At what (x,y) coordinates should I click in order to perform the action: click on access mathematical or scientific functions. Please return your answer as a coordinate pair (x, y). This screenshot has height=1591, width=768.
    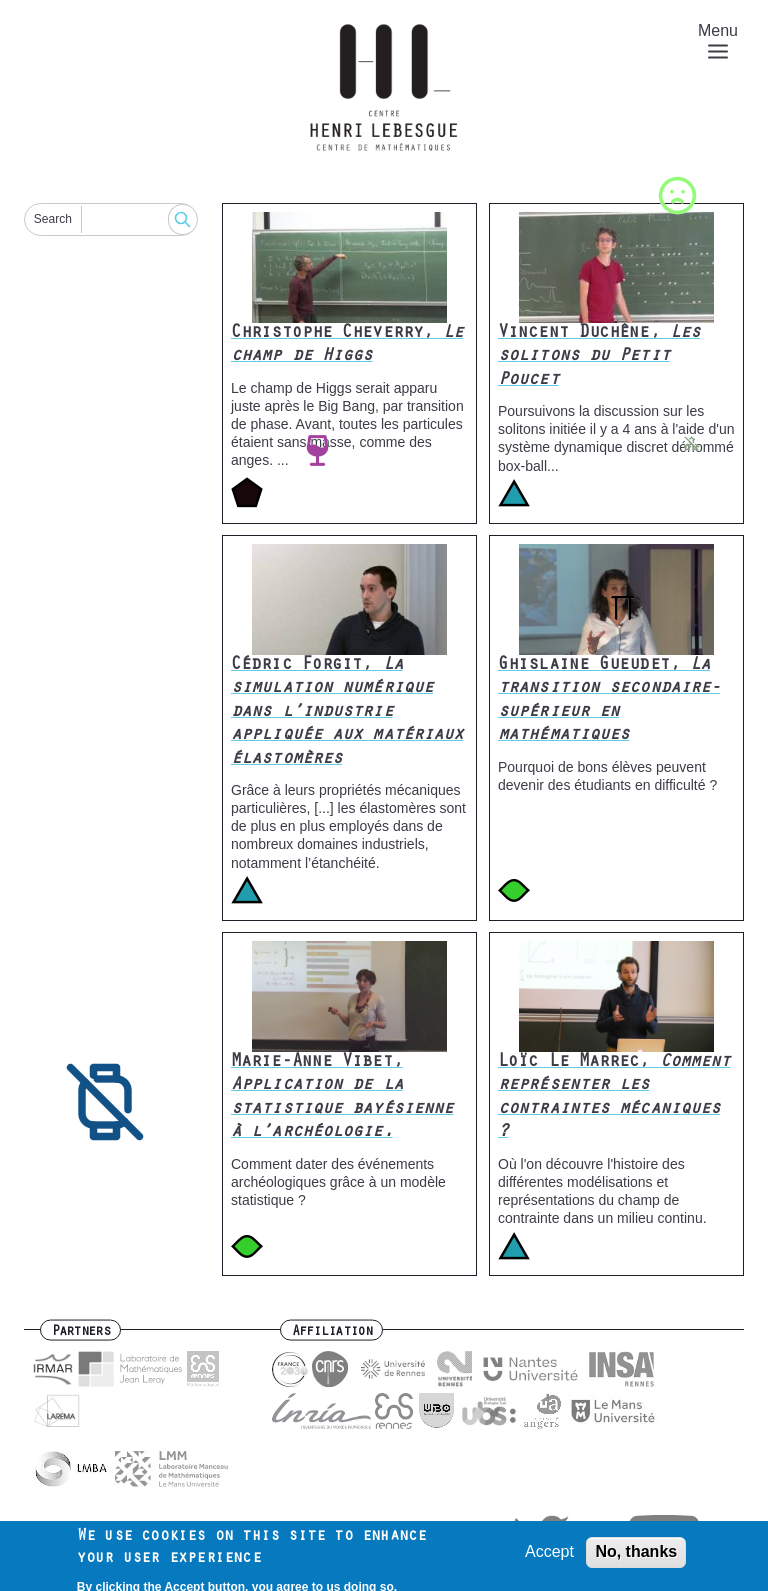
    Looking at the image, I should click on (623, 608).